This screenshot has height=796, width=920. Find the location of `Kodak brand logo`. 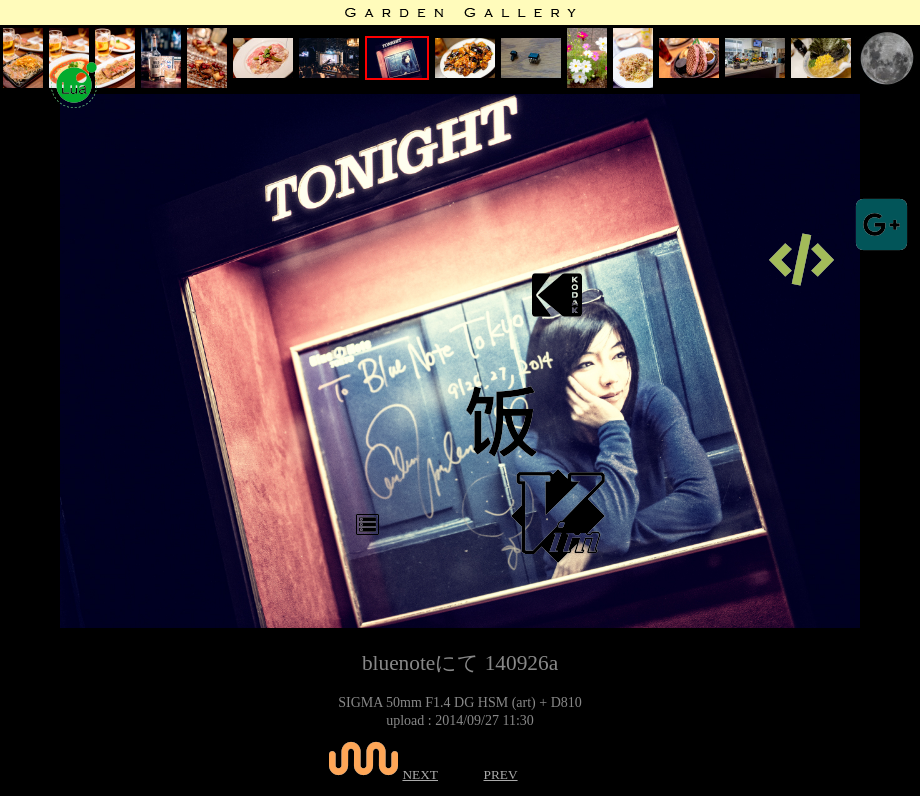

Kodak brand logo is located at coordinates (557, 295).